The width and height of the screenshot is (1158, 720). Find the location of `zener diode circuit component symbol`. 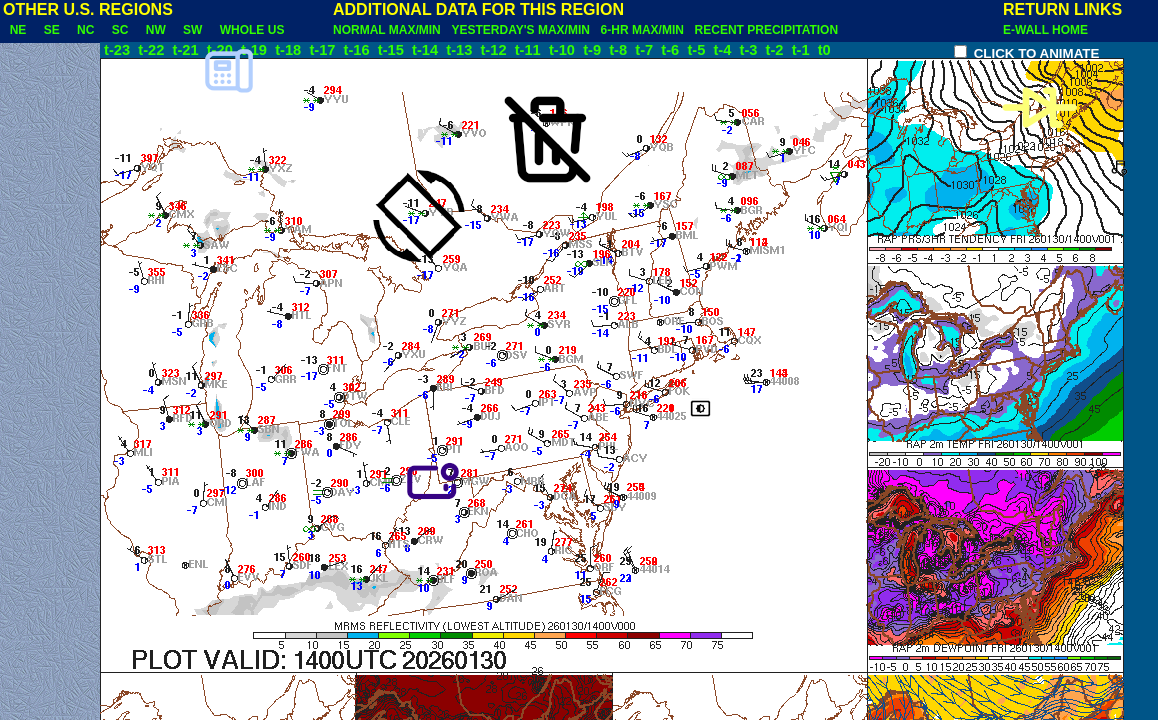

zener diode circuit component symbol is located at coordinates (1039, 107).